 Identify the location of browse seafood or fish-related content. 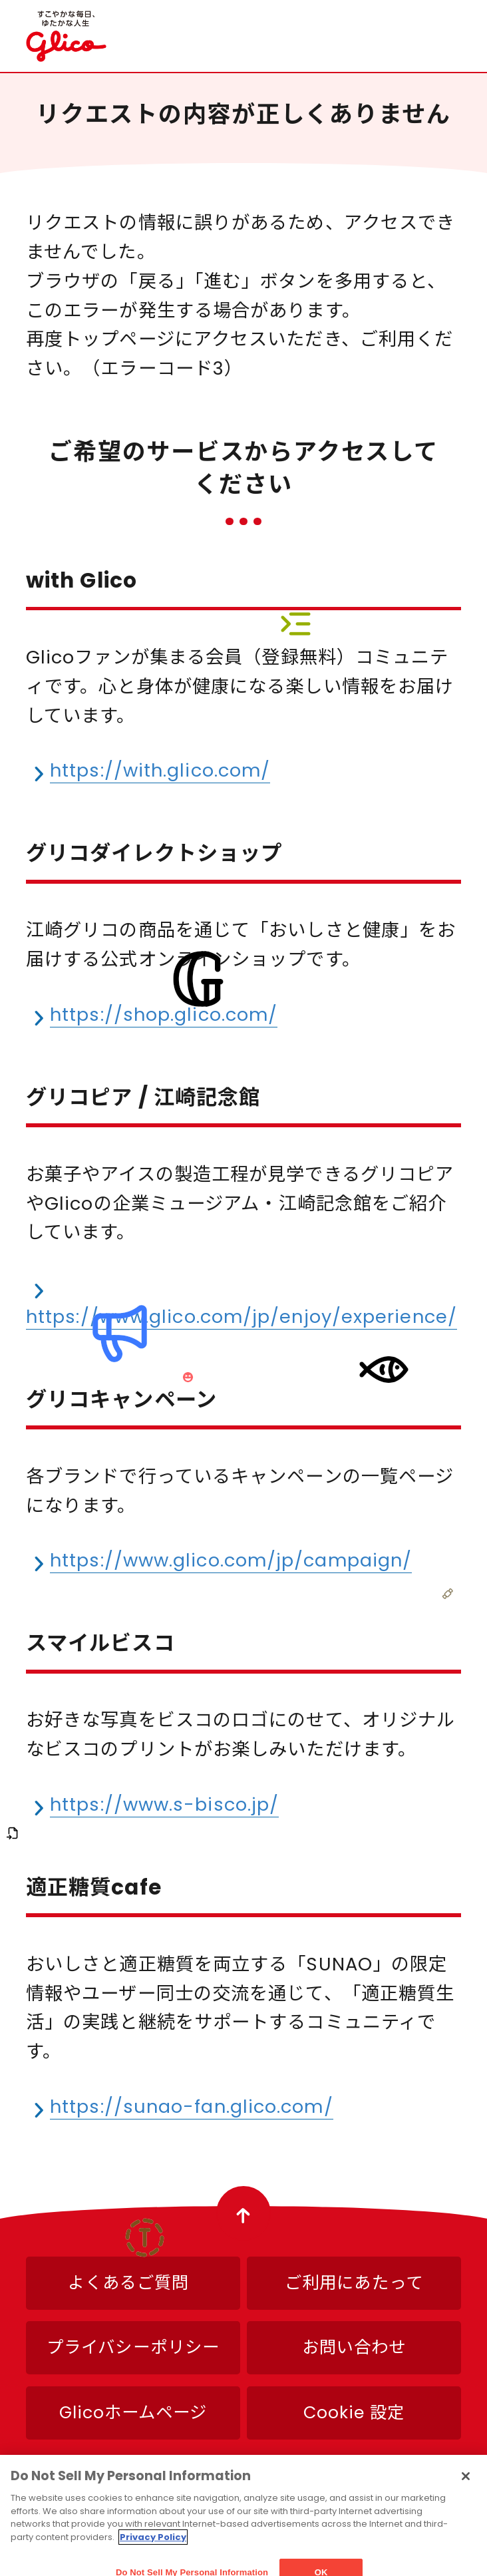
(384, 1370).